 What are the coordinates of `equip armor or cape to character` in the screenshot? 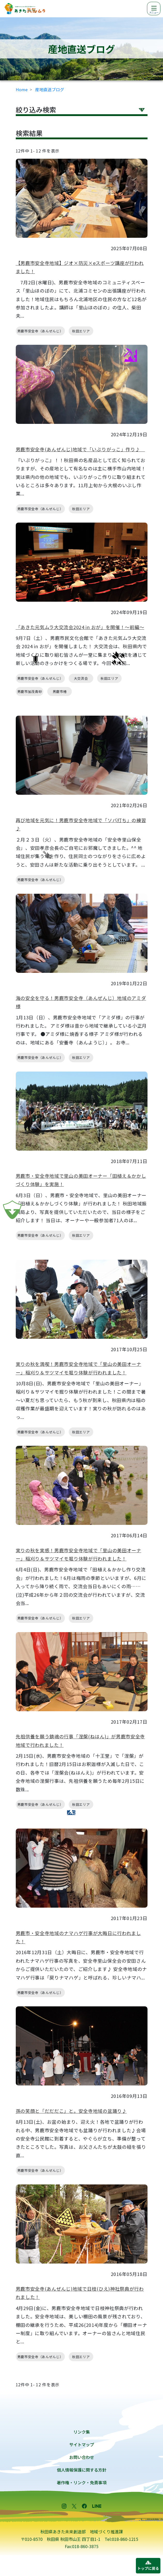 It's located at (79, 564).